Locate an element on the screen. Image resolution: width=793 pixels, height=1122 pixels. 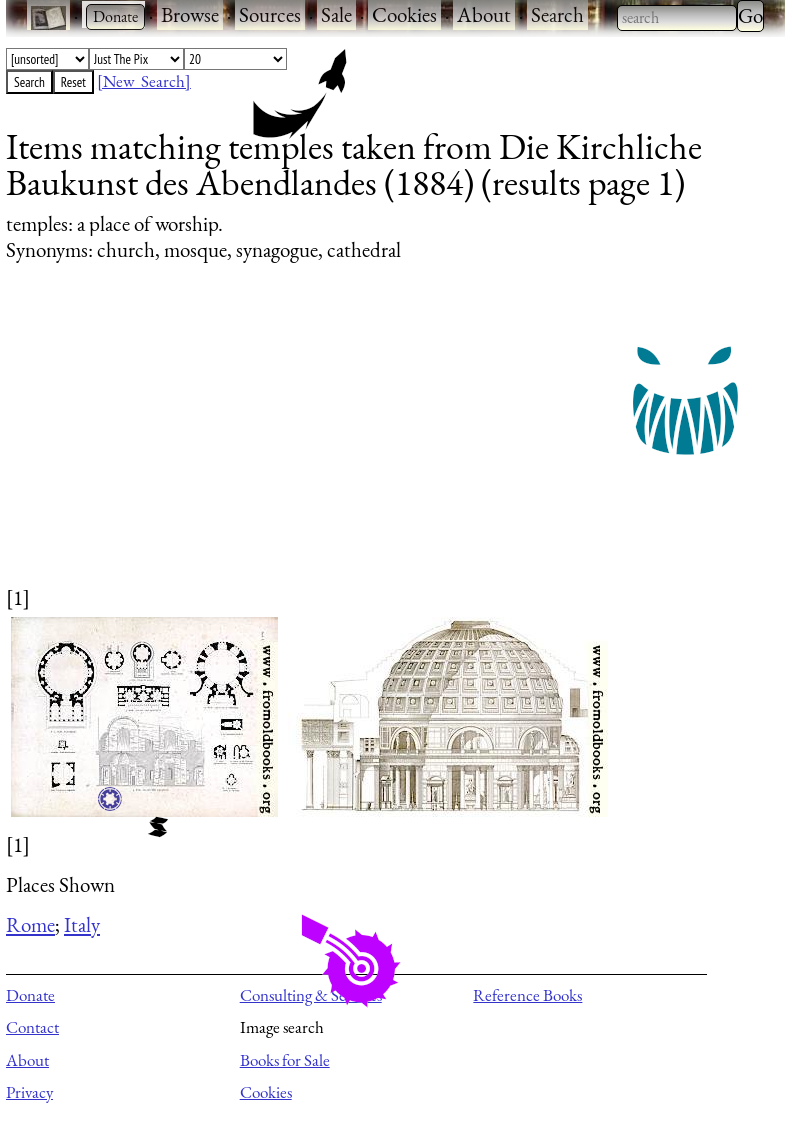
cut or slice content into sections is located at coordinates (351, 958).